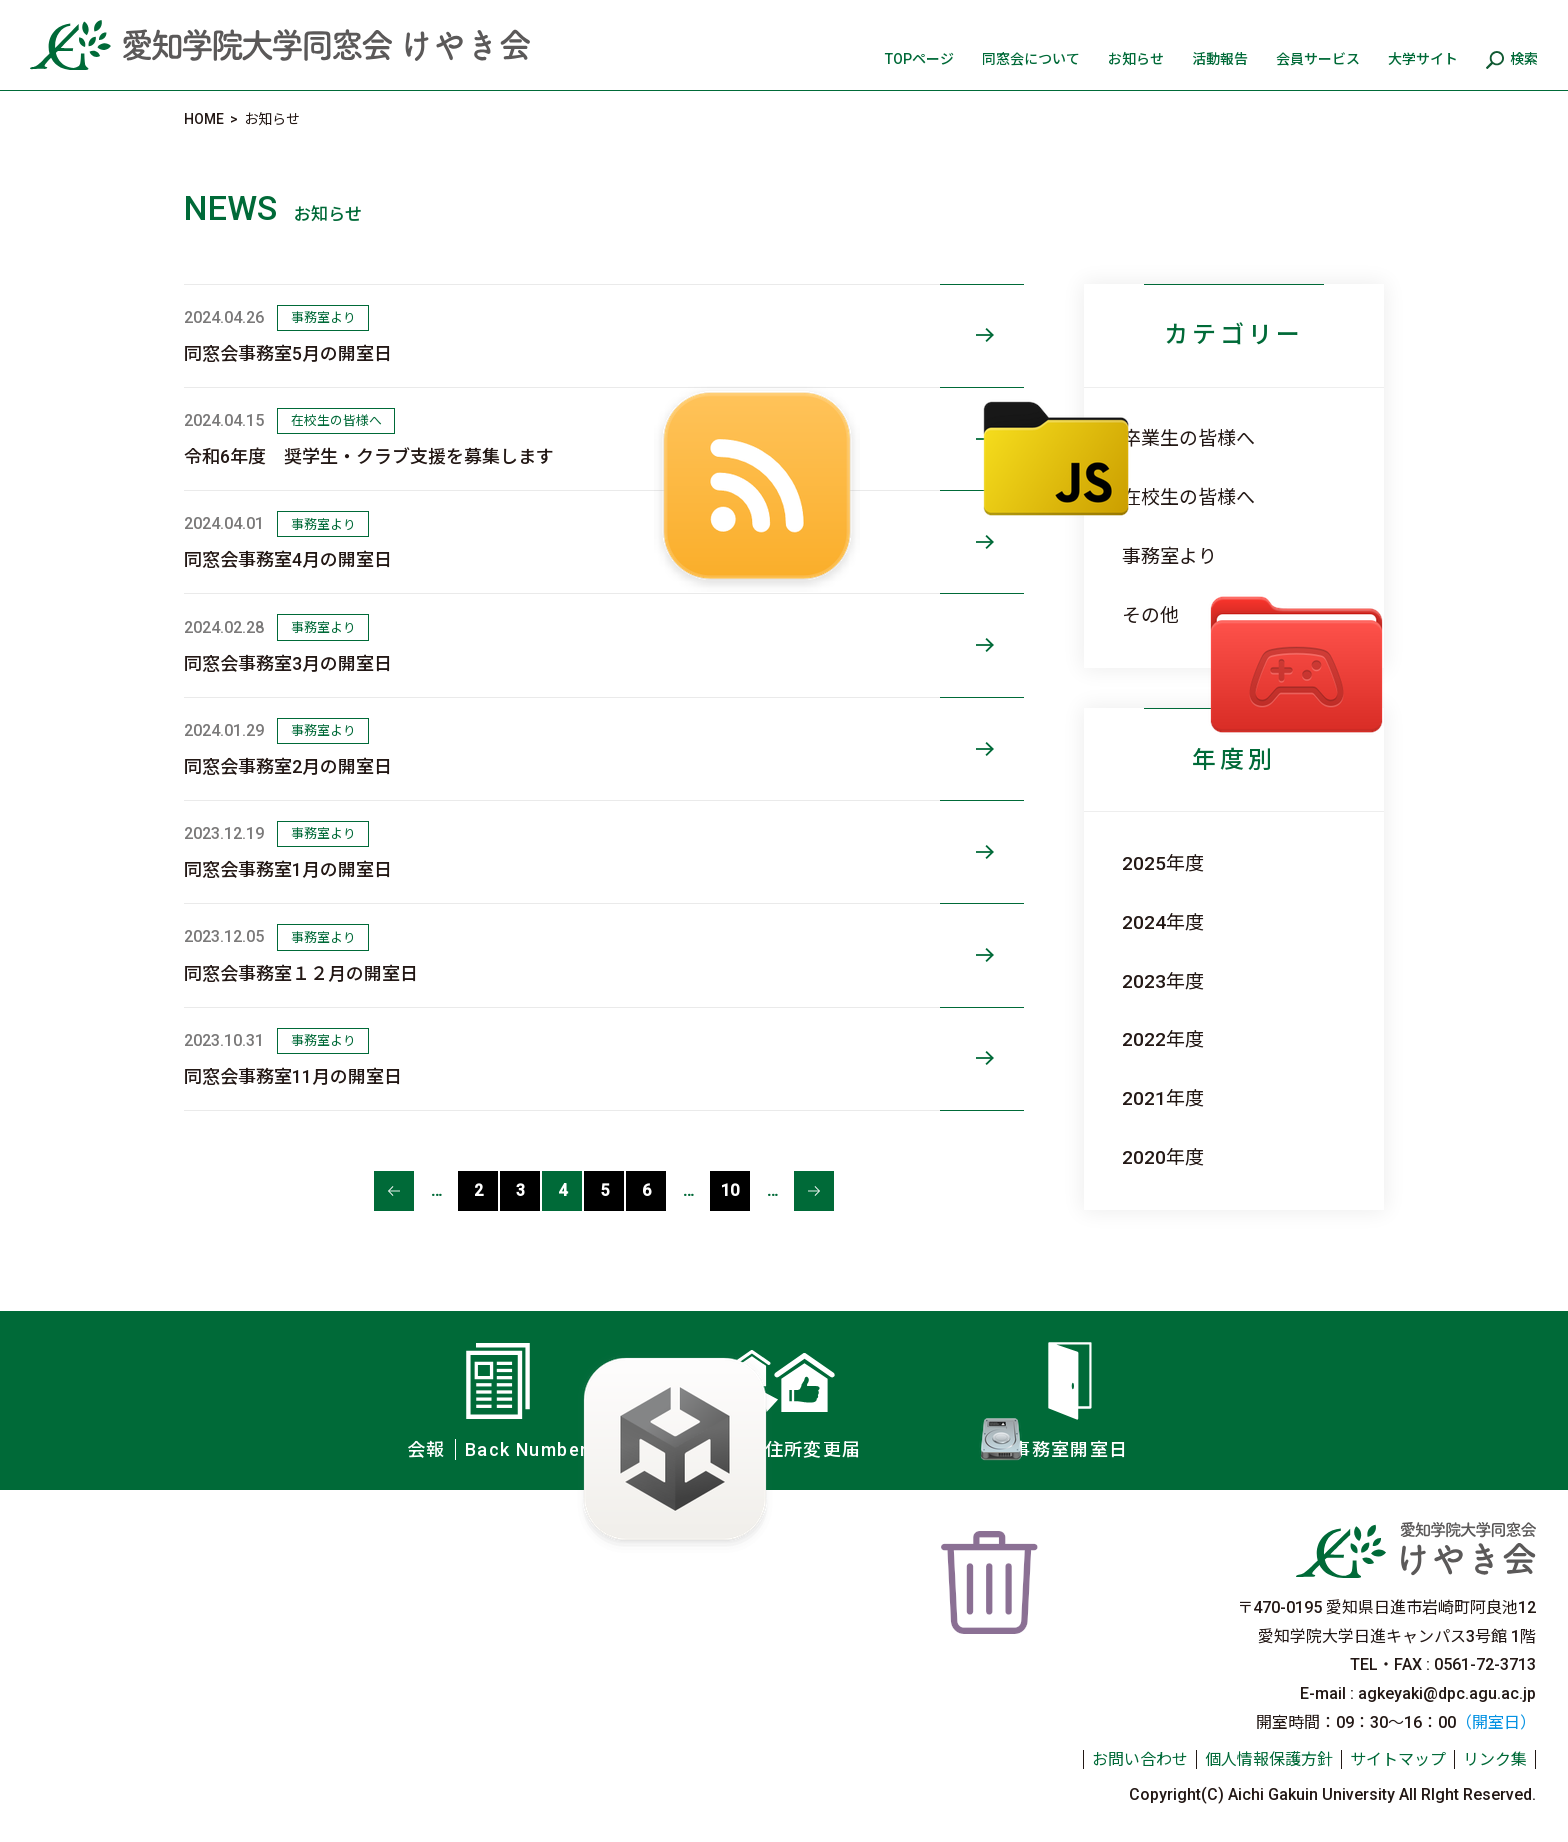 This screenshot has height=1842, width=1568. I want to click on open your games folder, so click(1296, 664).